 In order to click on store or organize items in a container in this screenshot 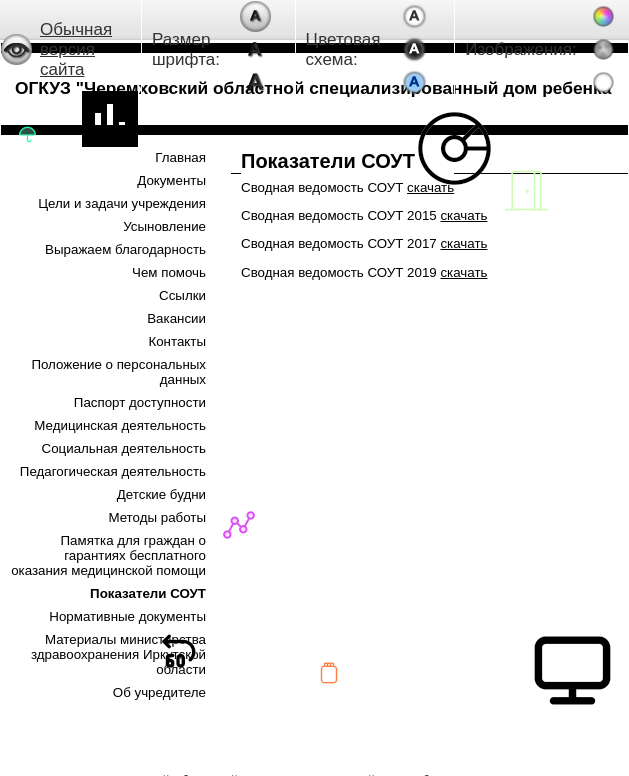, I will do `click(329, 673)`.